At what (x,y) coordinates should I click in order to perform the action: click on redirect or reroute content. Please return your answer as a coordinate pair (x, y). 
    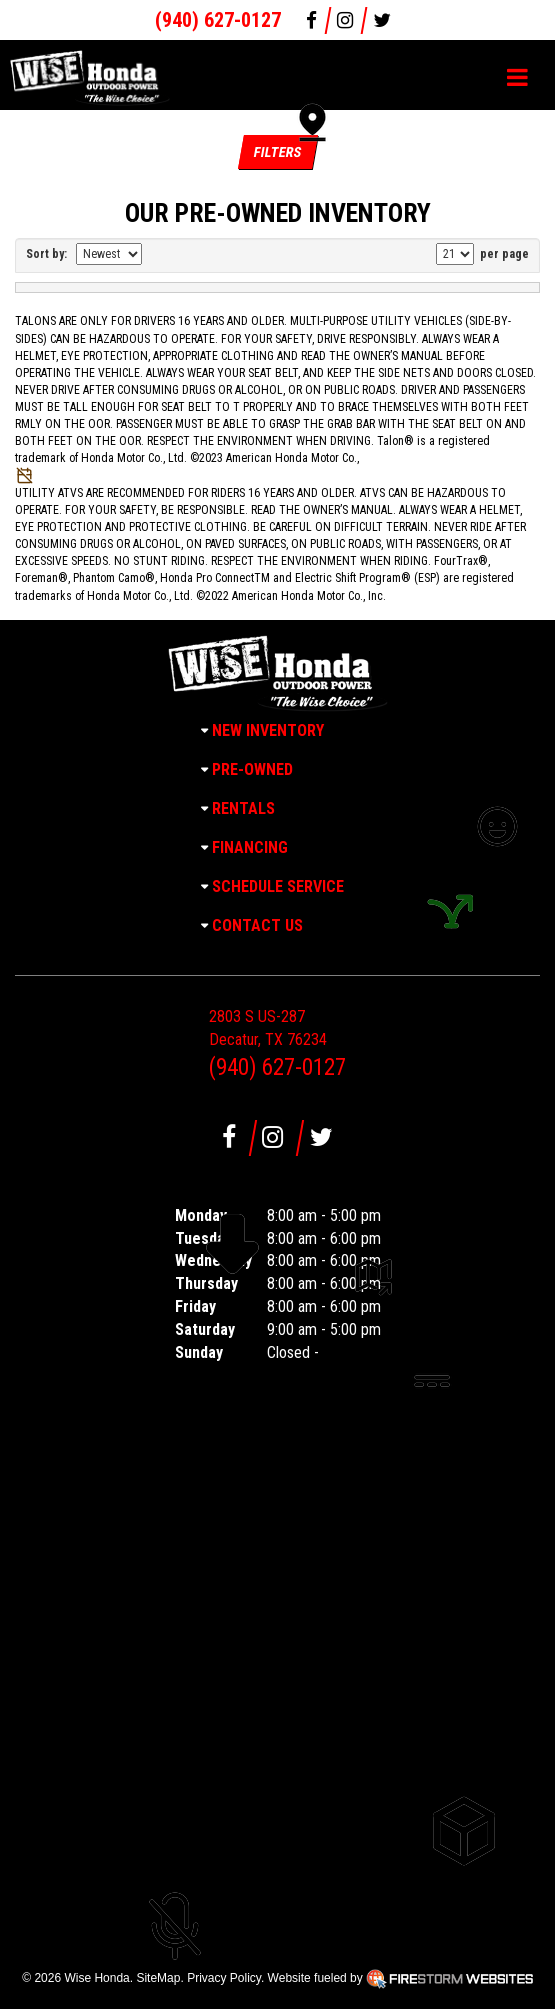
    Looking at the image, I should click on (451, 911).